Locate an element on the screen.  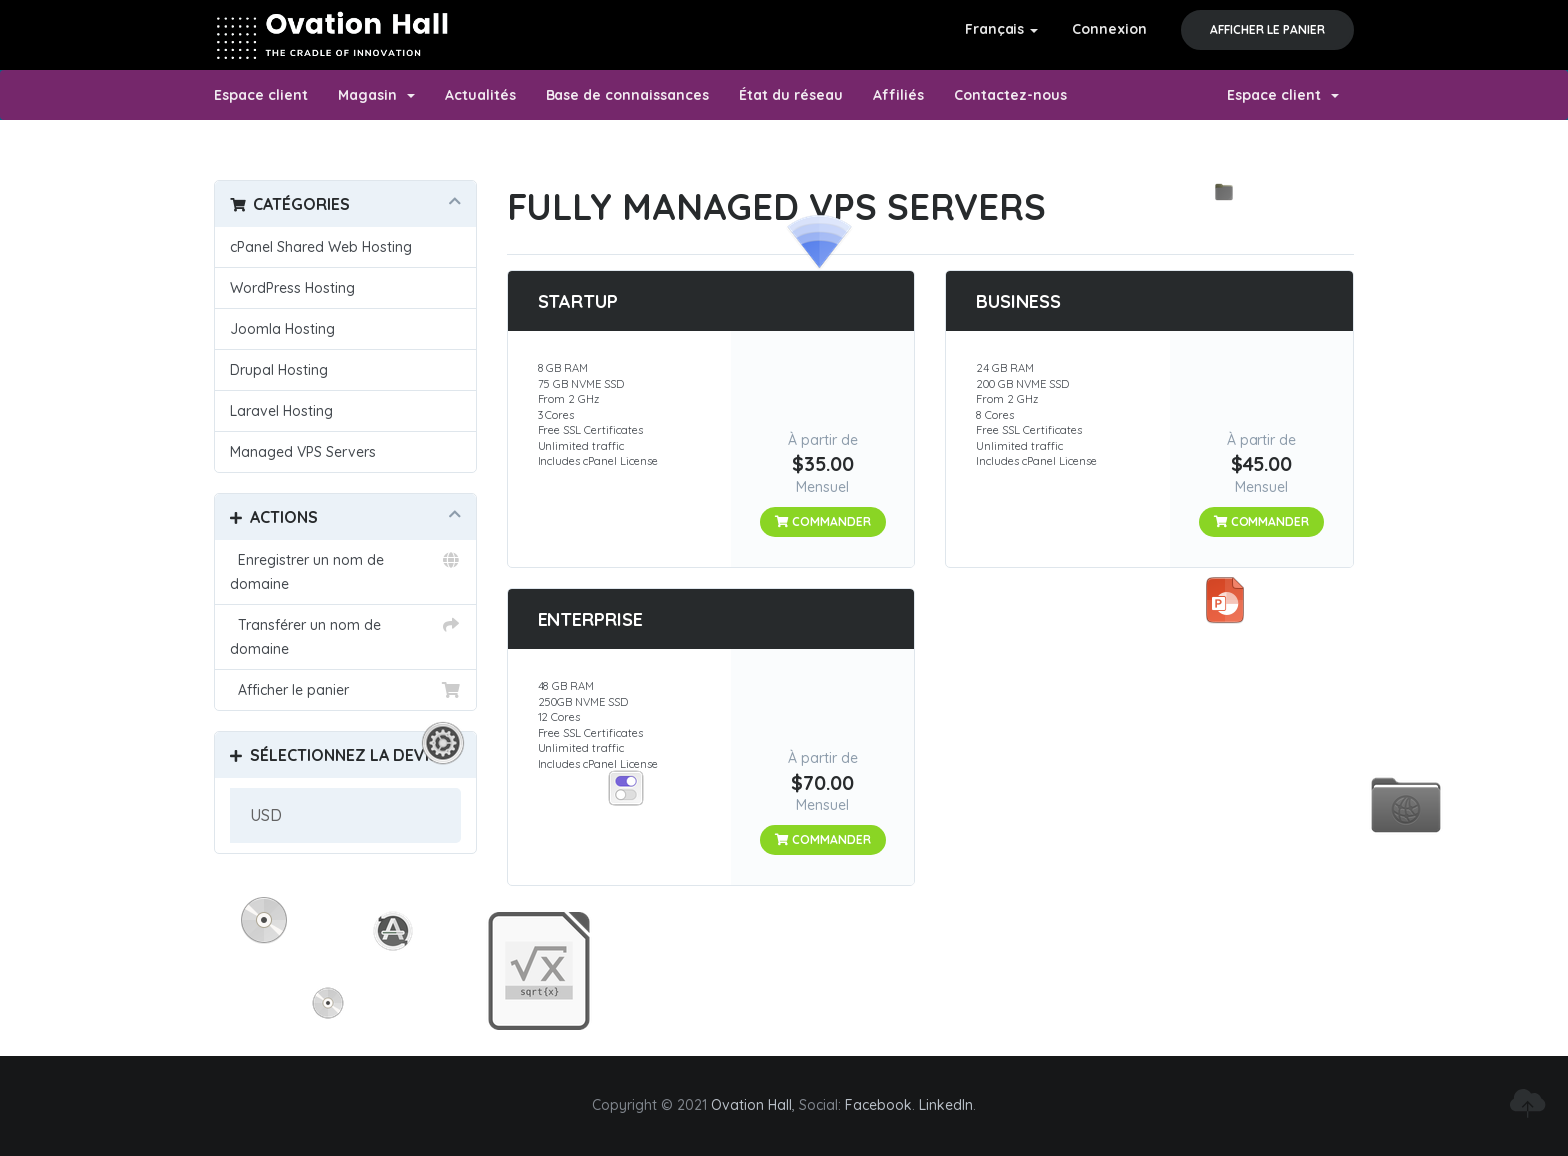
access system settings is located at coordinates (443, 743).